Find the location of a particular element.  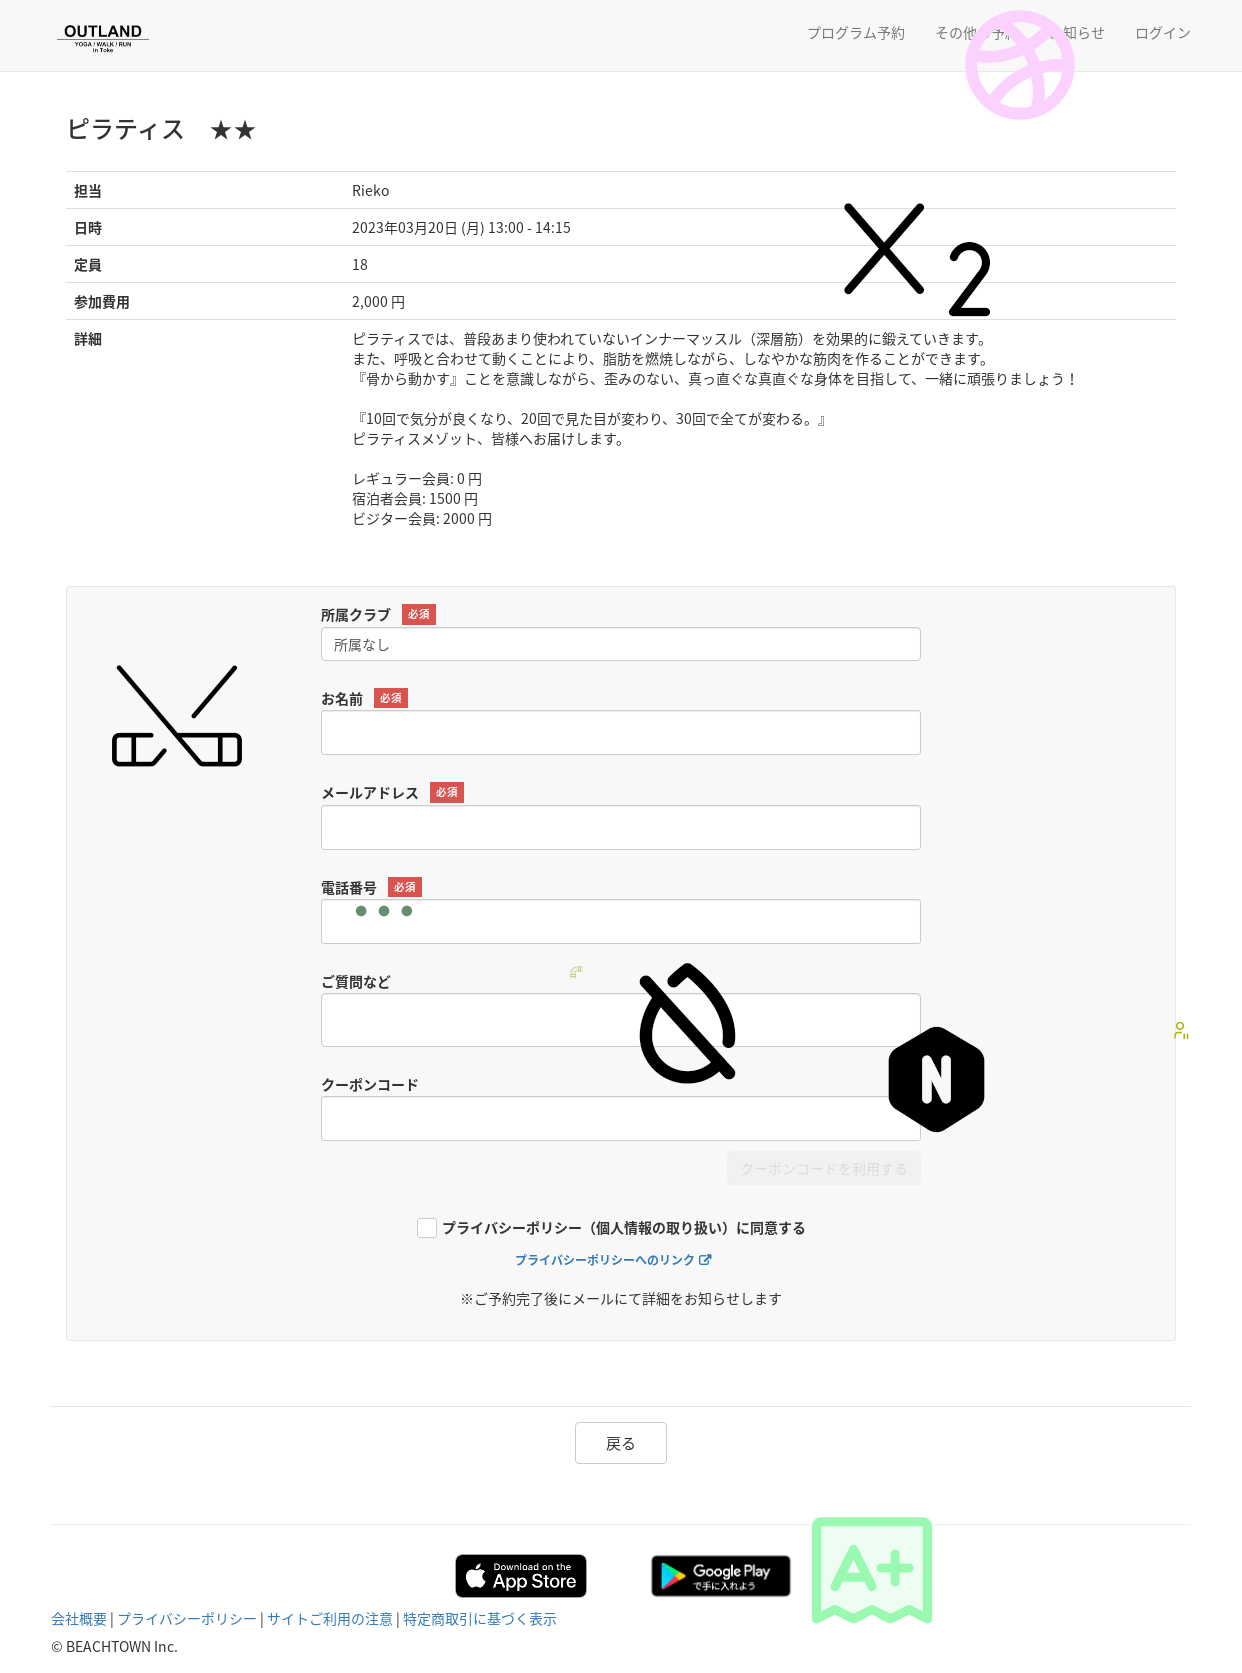

disable water or liquid detection is located at coordinates (687, 1027).